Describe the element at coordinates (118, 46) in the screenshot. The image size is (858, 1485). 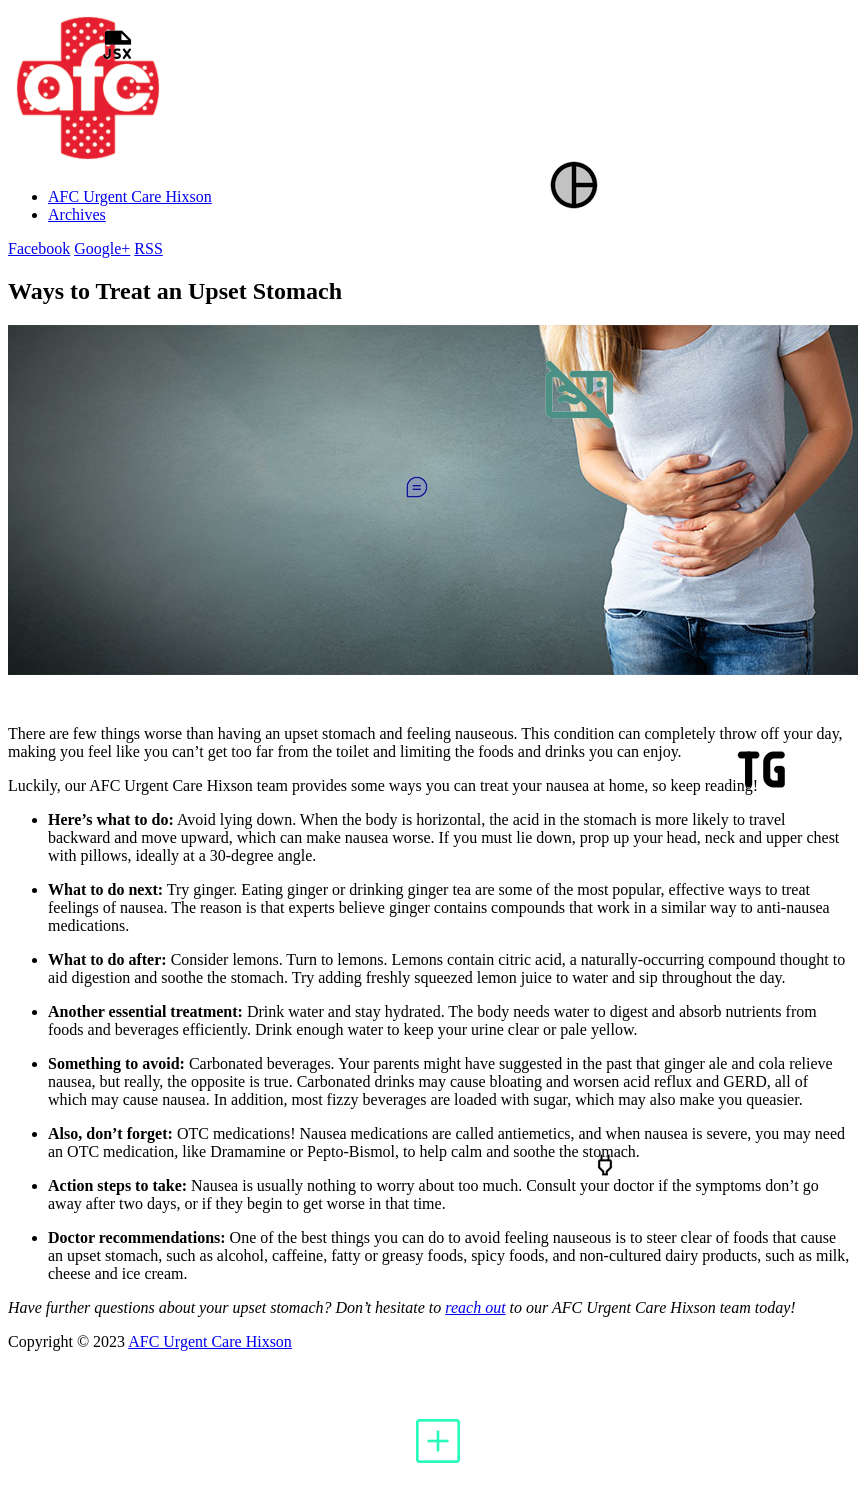
I see `a JSX file type indicator` at that location.